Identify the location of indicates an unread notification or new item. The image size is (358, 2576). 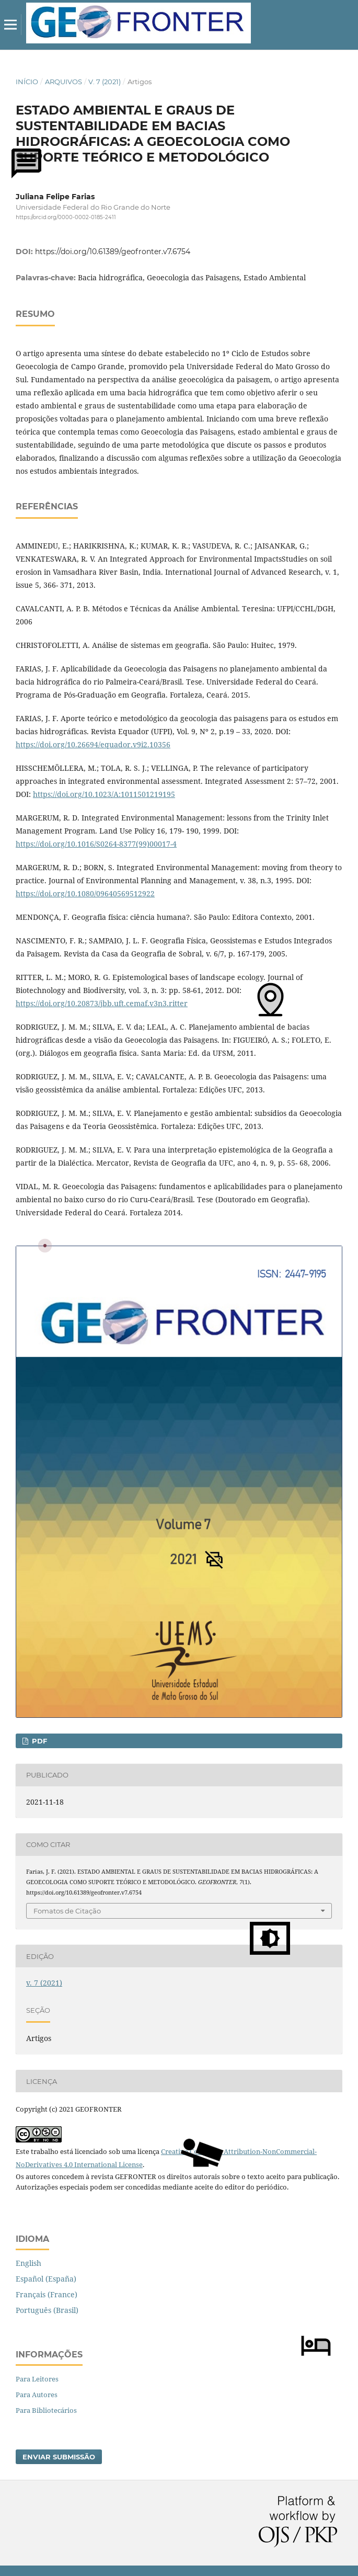
(45, 1246).